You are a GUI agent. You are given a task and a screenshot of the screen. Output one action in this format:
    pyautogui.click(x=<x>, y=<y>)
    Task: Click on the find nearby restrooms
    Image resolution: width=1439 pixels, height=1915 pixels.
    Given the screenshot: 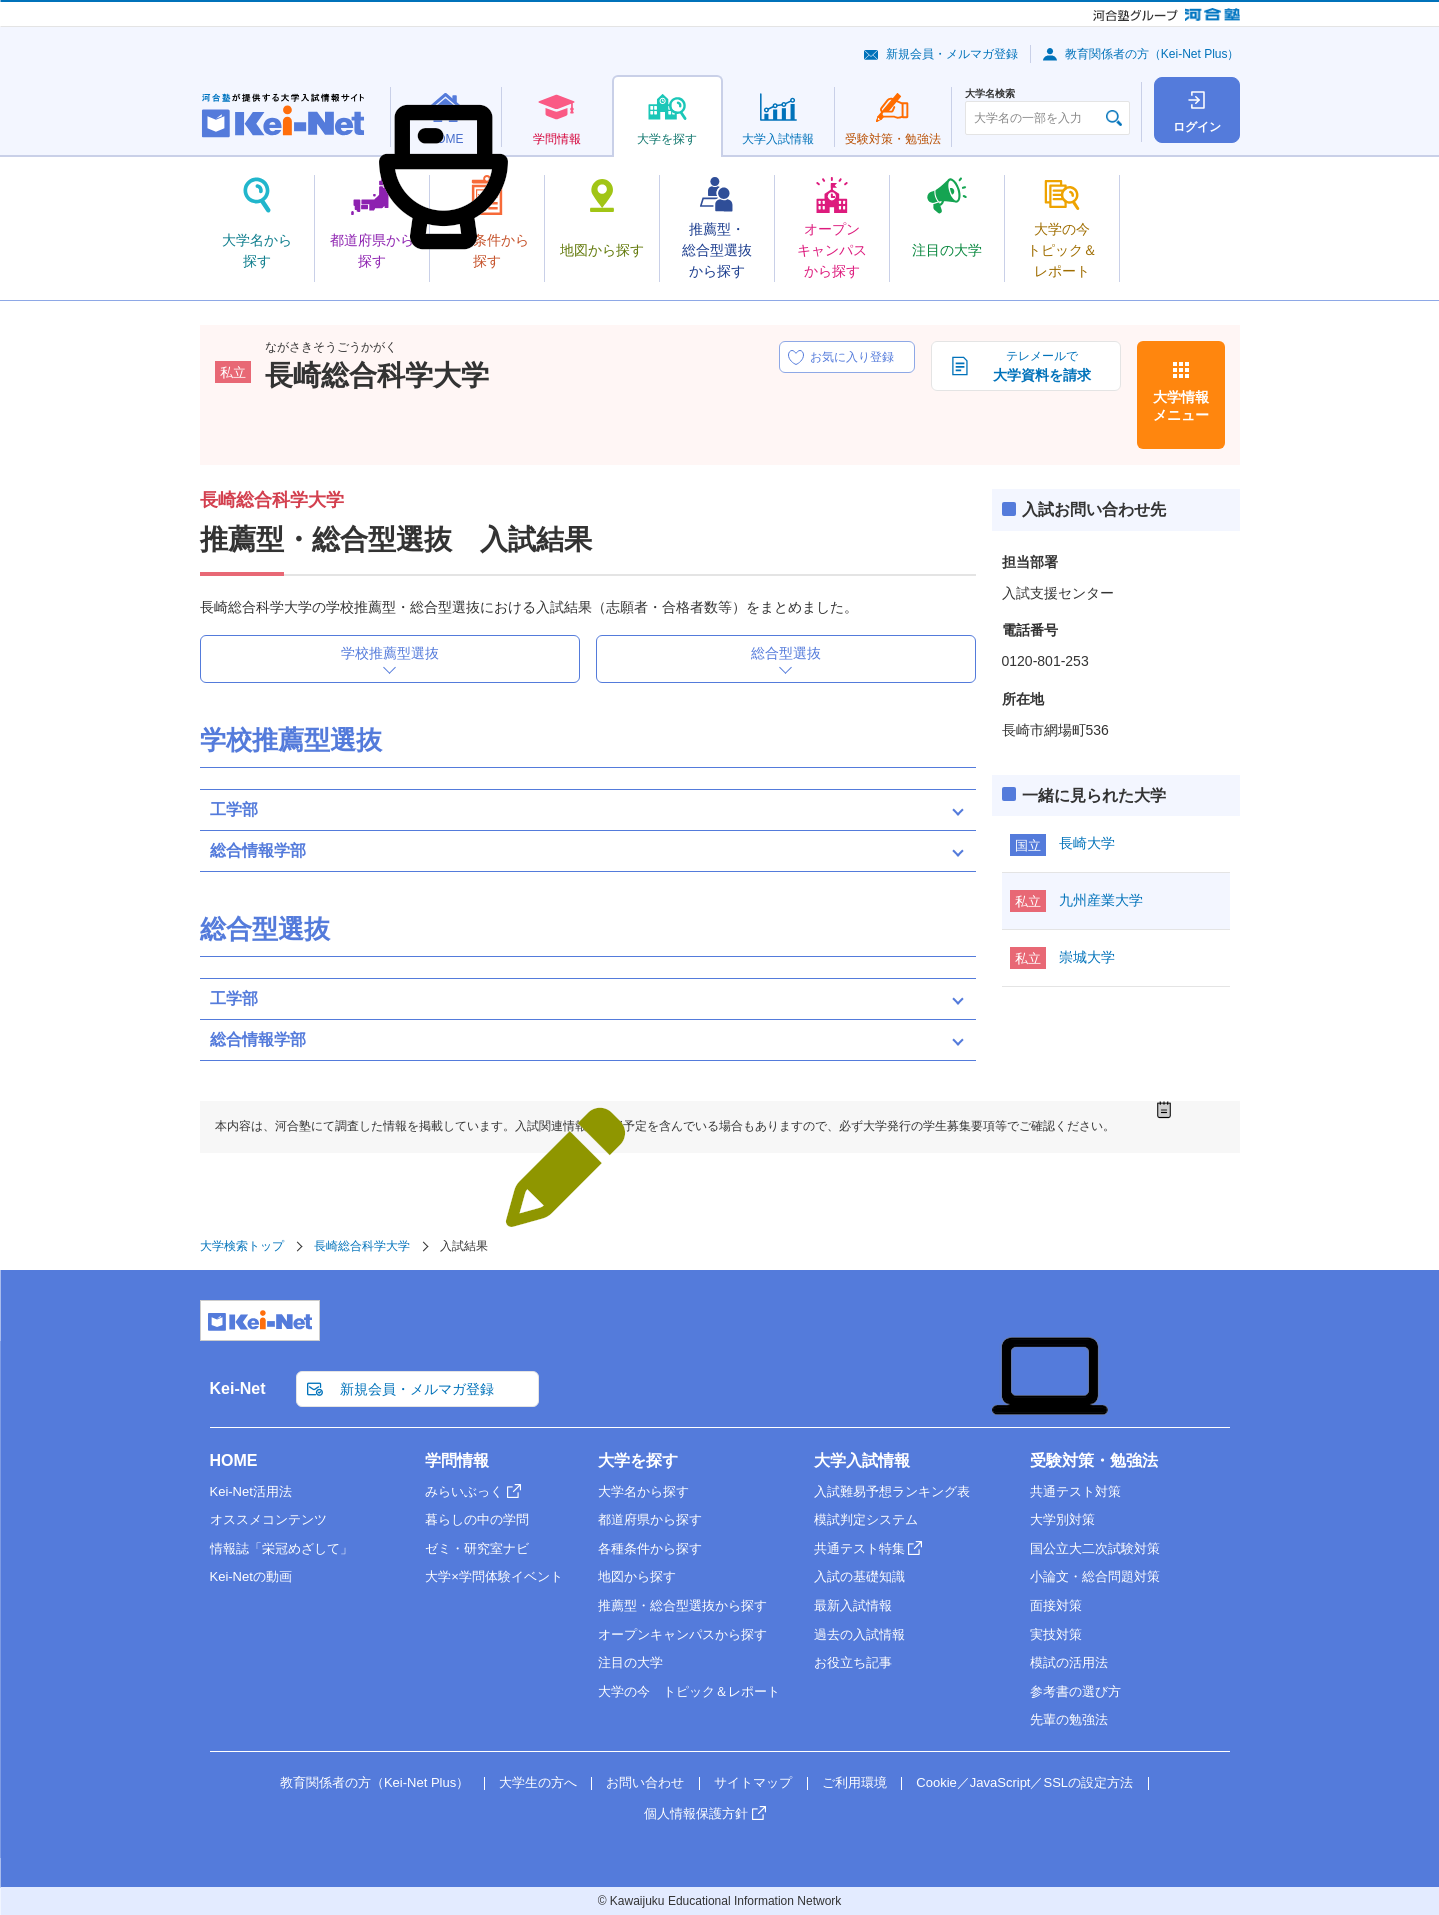 What is the action you would take?
    pyautogui.click(x=443, y=174)
    